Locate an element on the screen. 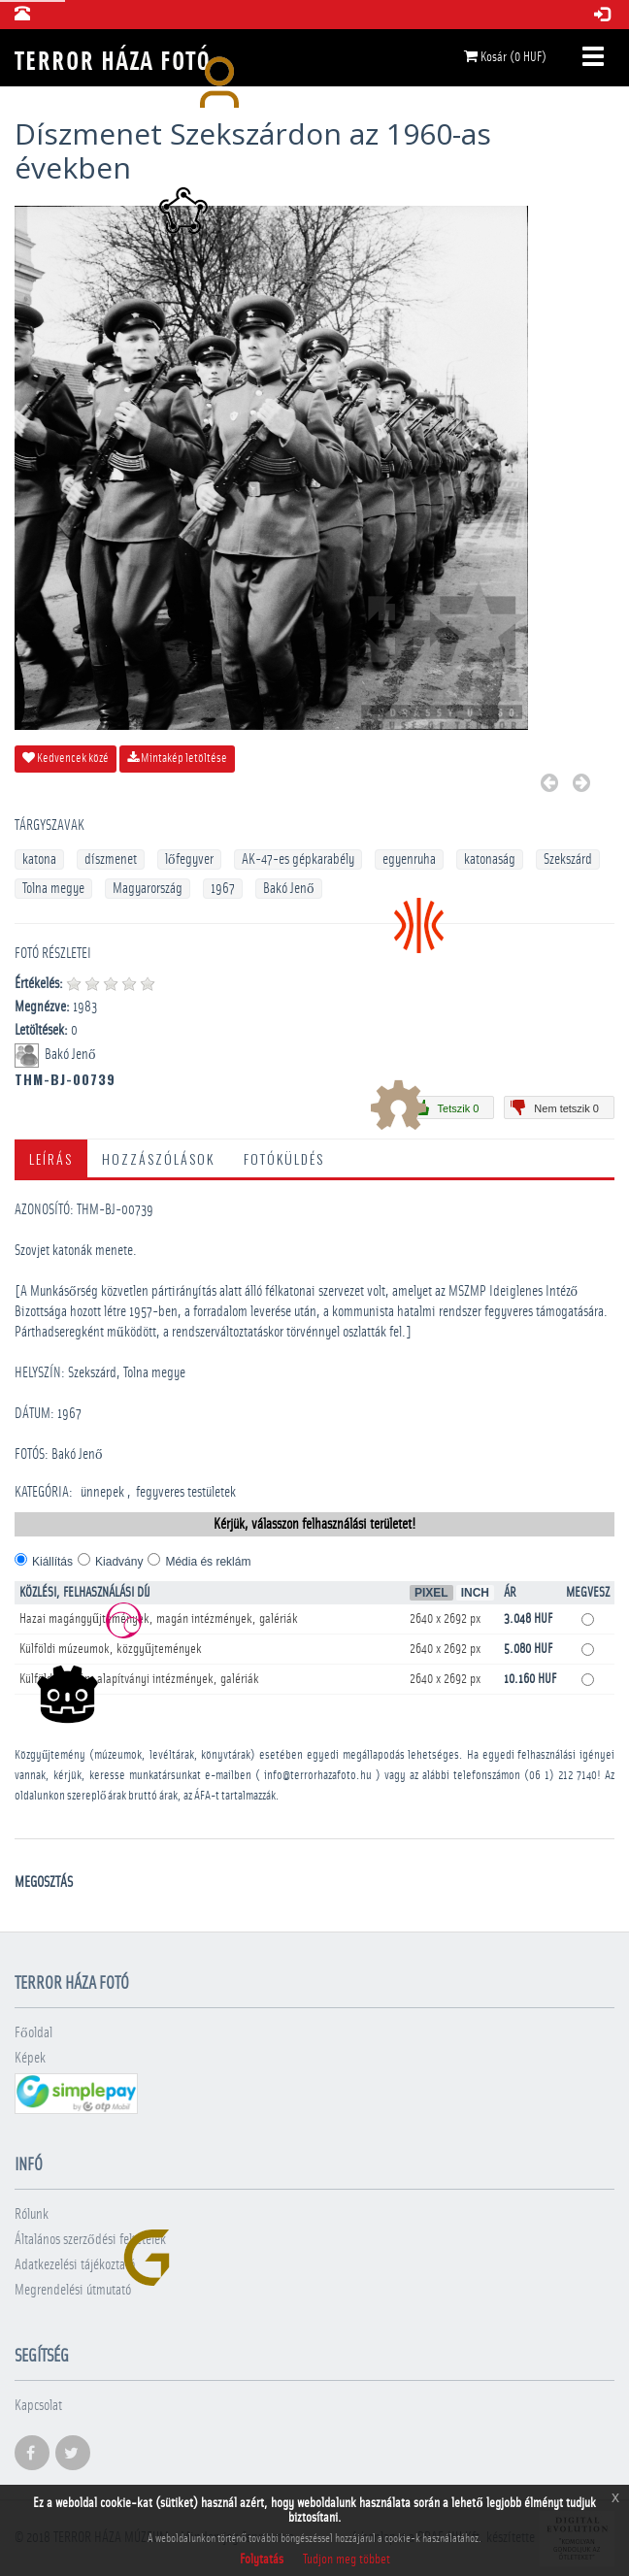  open godot engine application is located at coordinates (67, 1694).